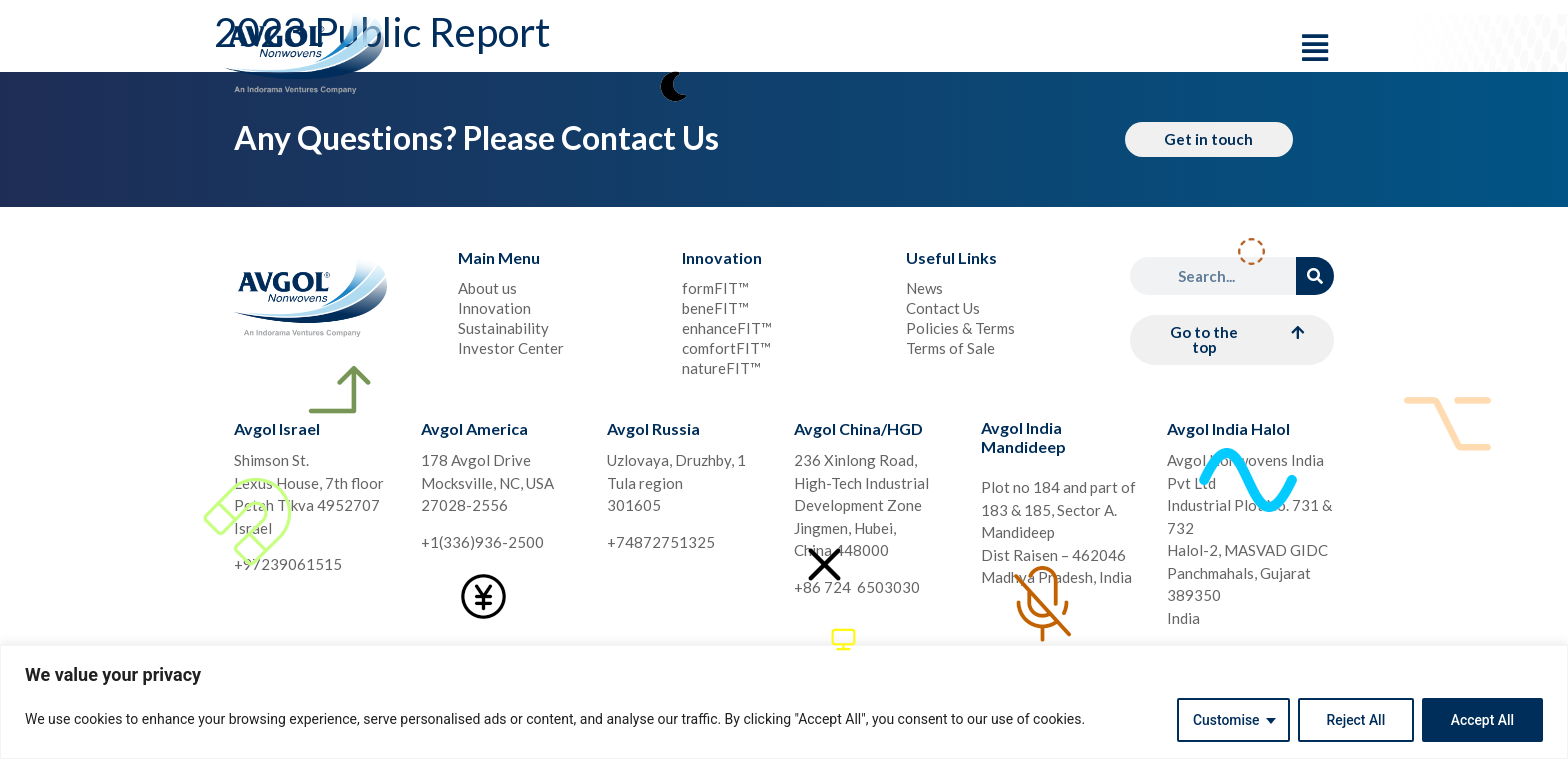 The width and height of the screenshot is (1568, 759). Describe the element at coordinates (483, 596) in the screenshot. I see `view balance or payment in japanese yen` at that location.